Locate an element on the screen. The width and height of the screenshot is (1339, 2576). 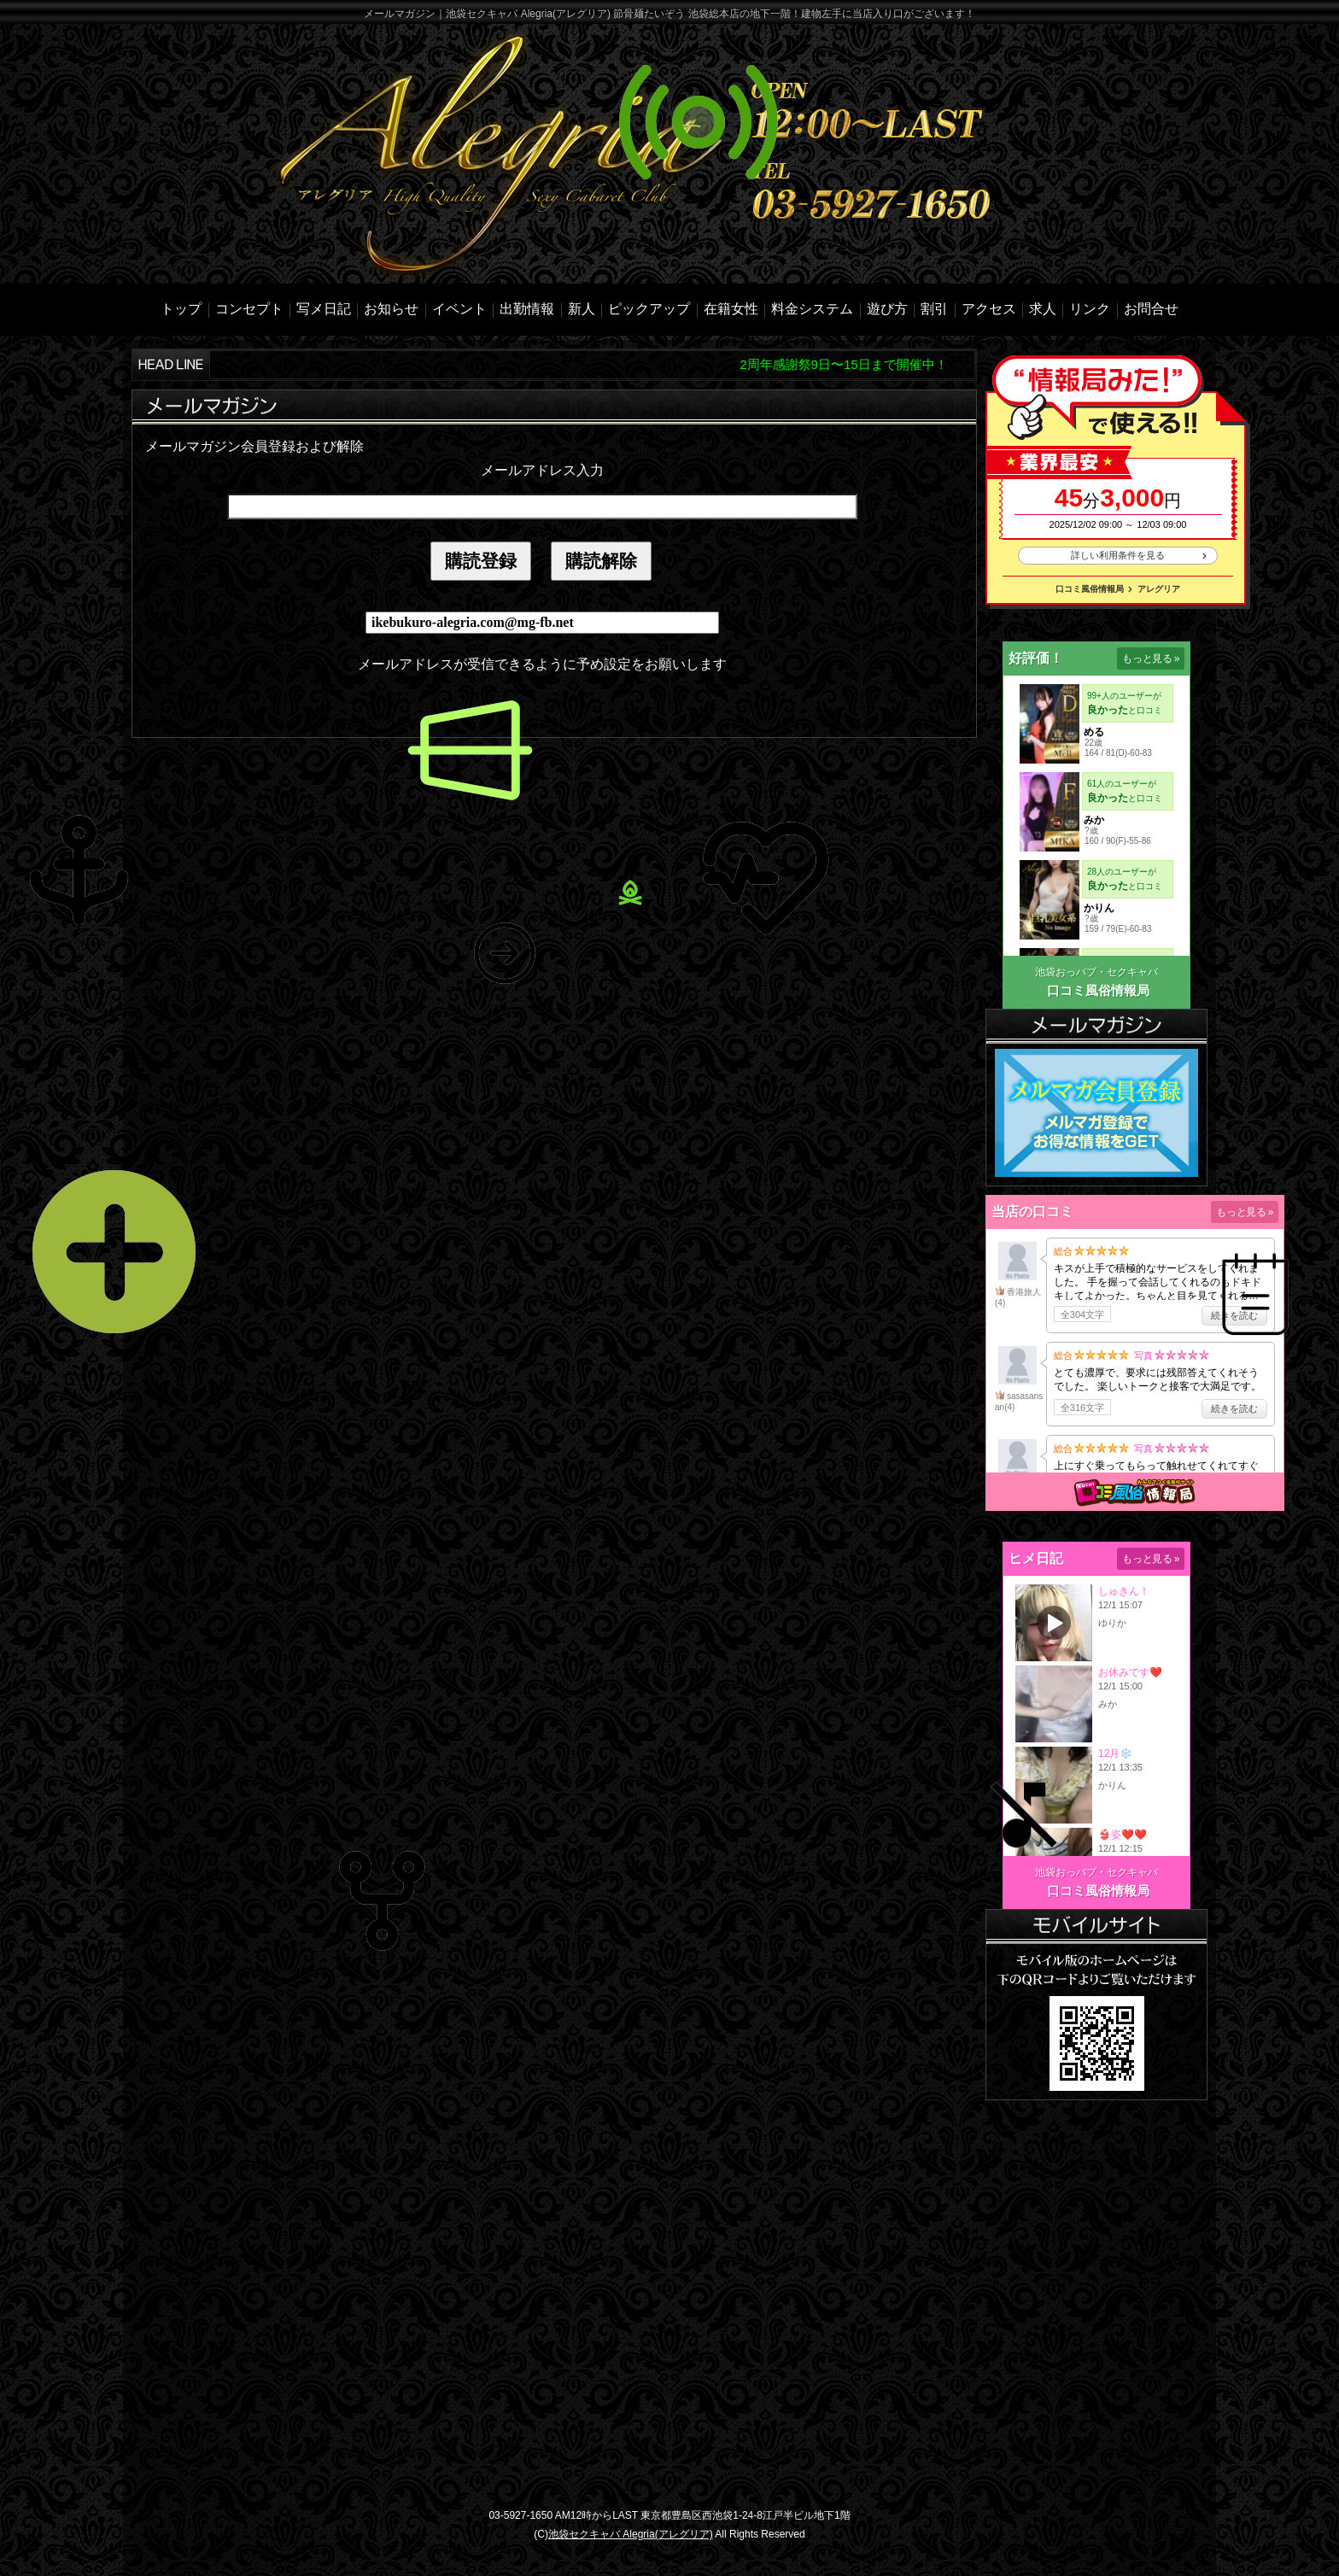
start a live broadcast or stream is located at coordinates (699, 122).